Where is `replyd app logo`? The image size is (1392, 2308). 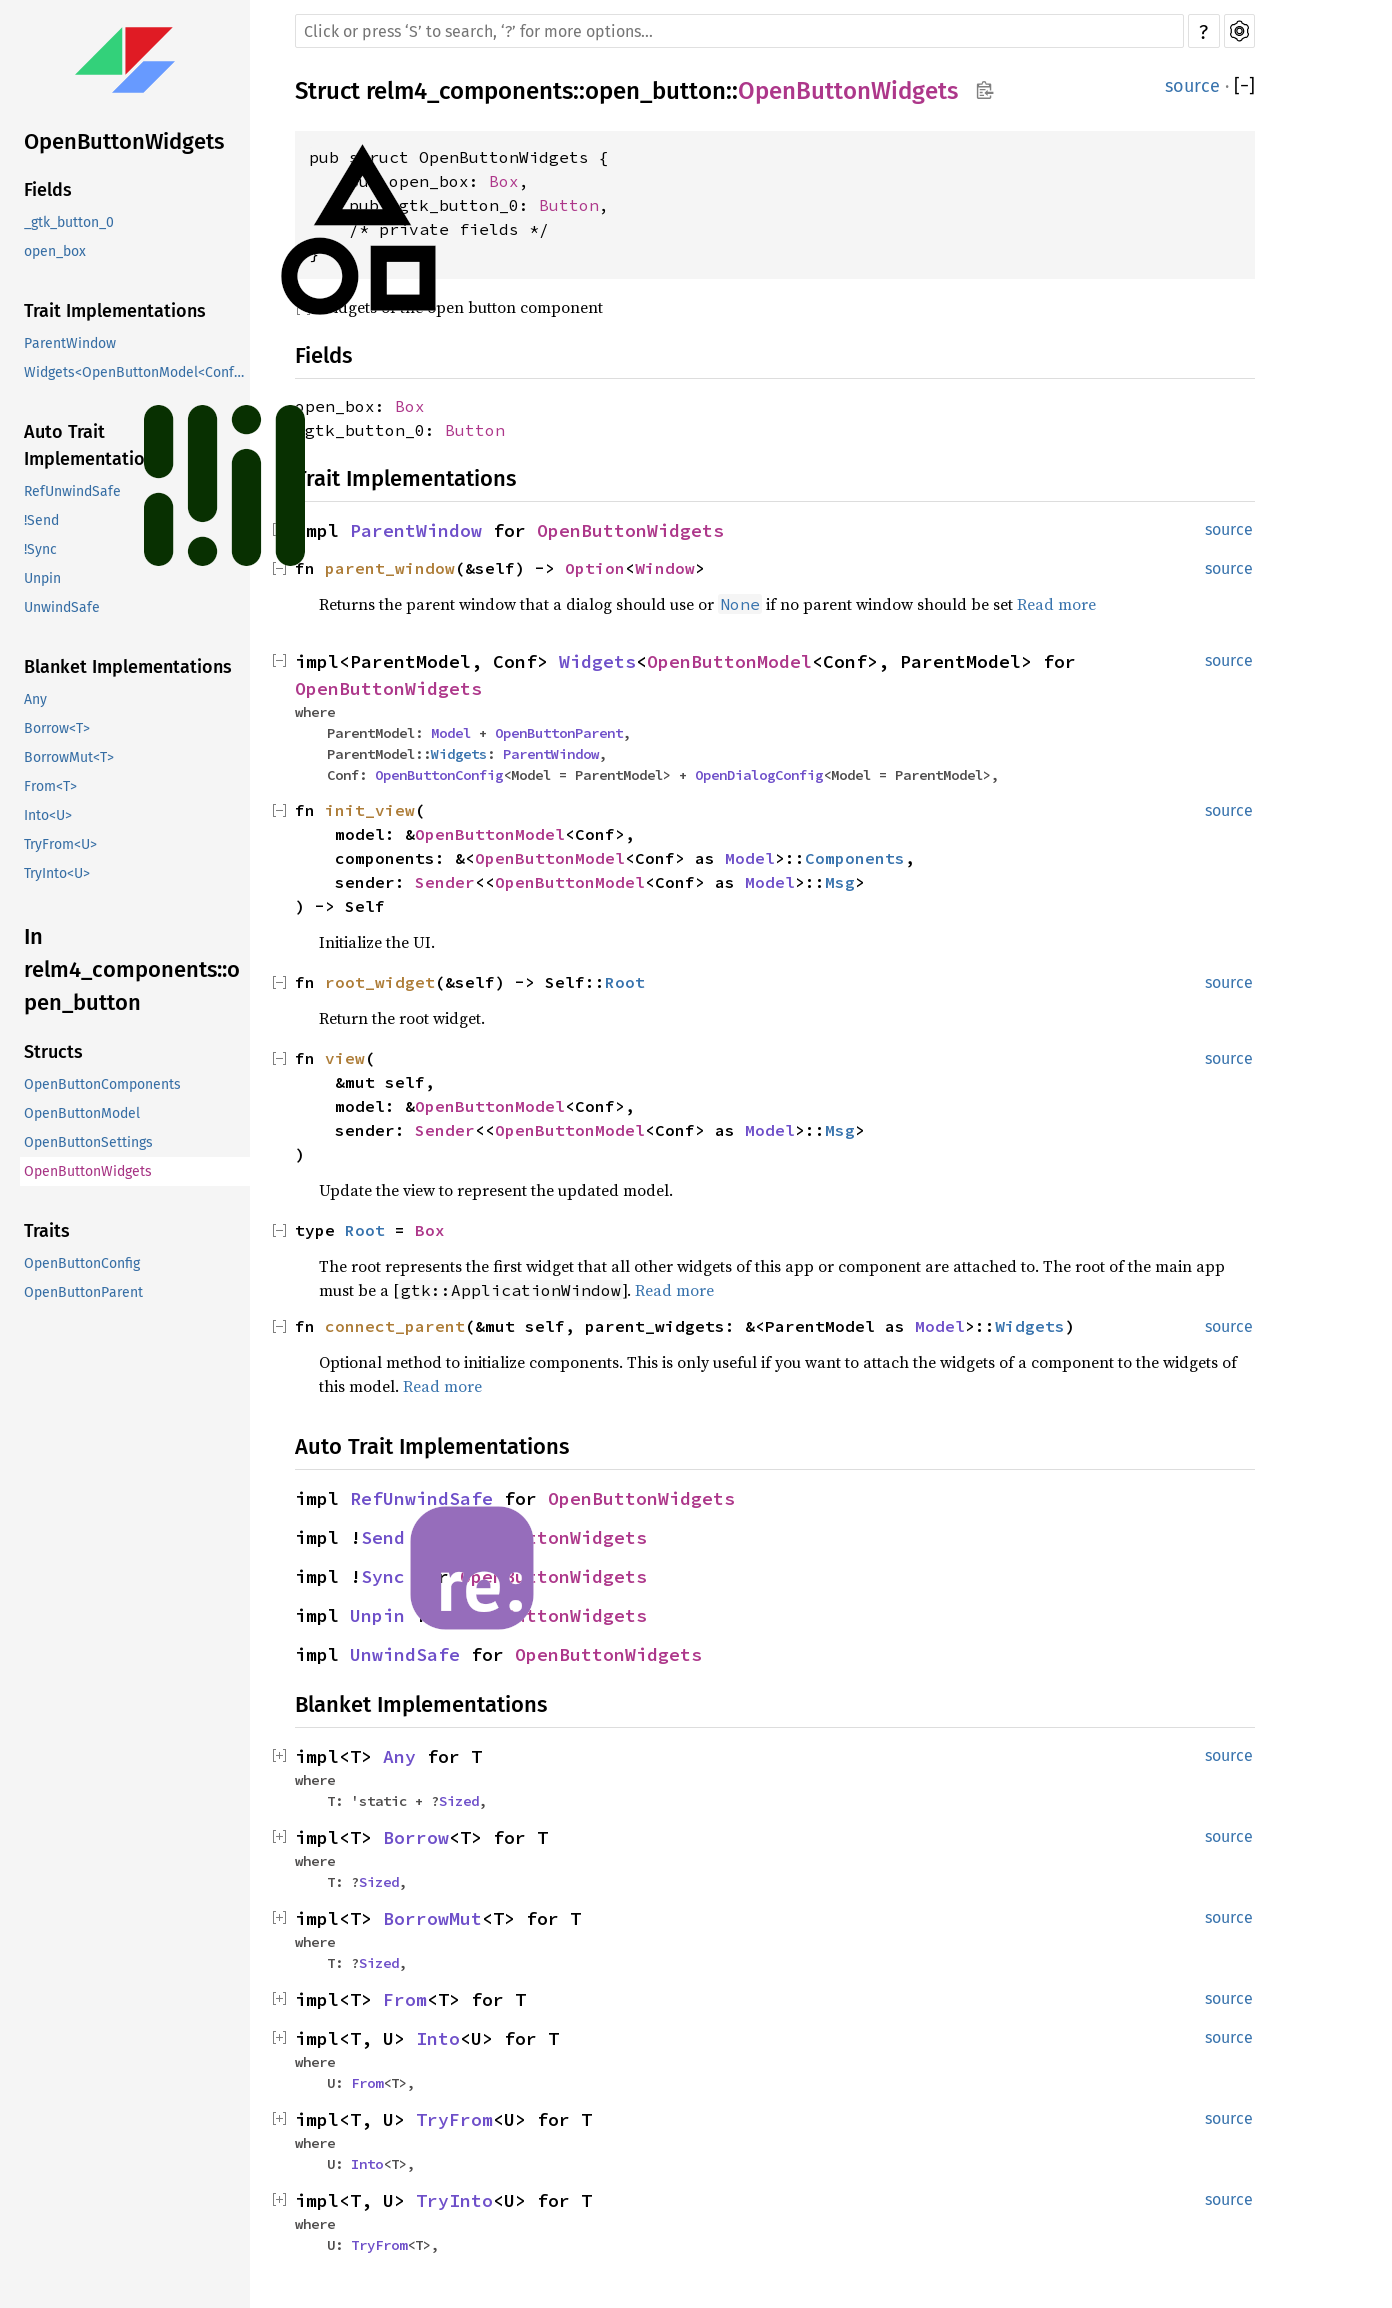
replyd app logo is located at coordinates (472, 1568).